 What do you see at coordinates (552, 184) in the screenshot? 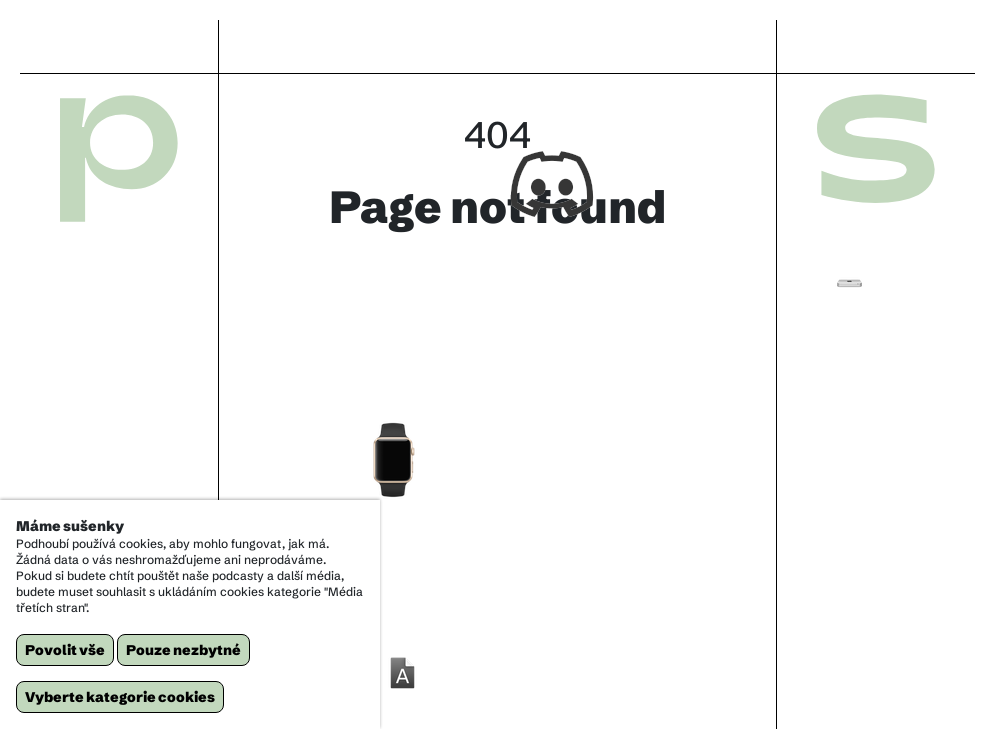
I see `open Discord app` at bounding box center [552, 184].